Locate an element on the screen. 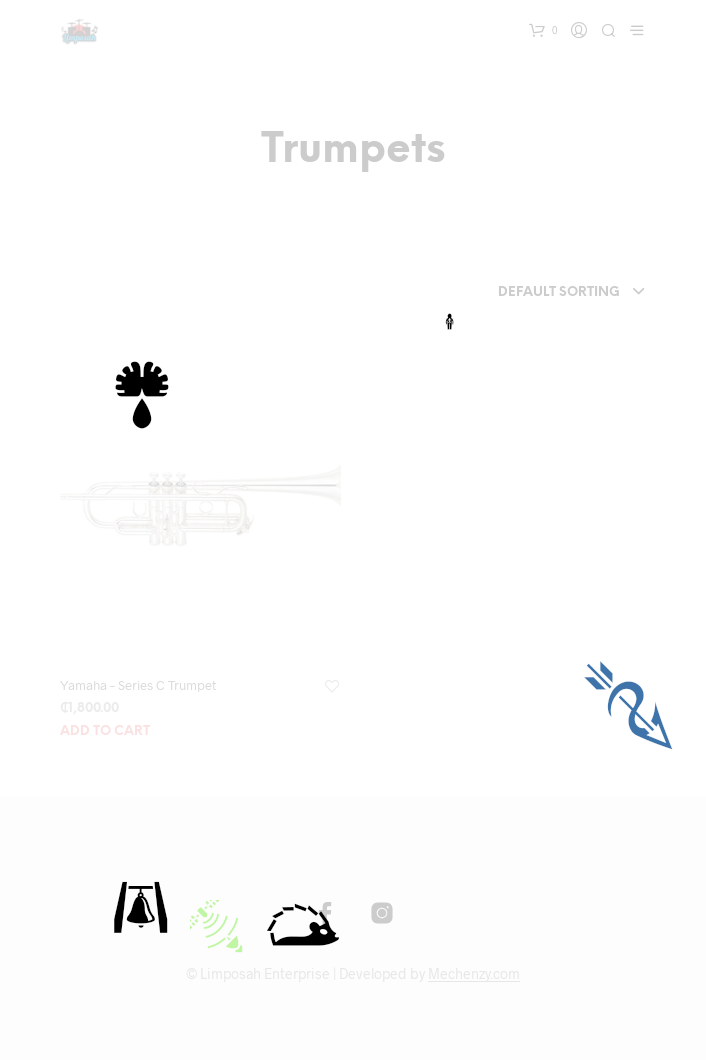  carillon or bell tower instrument is located at coordinates (140, 907).